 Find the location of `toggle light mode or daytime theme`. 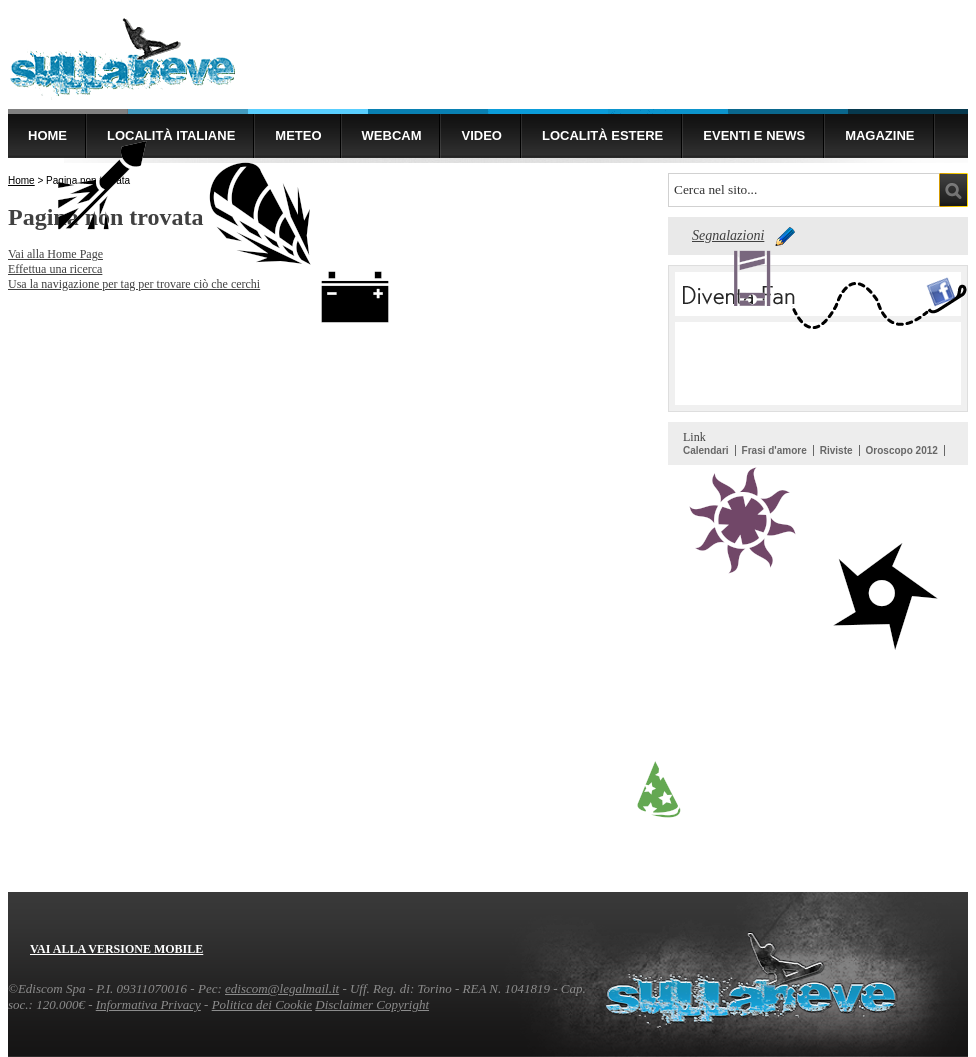

toggle light mode or daytime theme is located at coordinates (742, 521).